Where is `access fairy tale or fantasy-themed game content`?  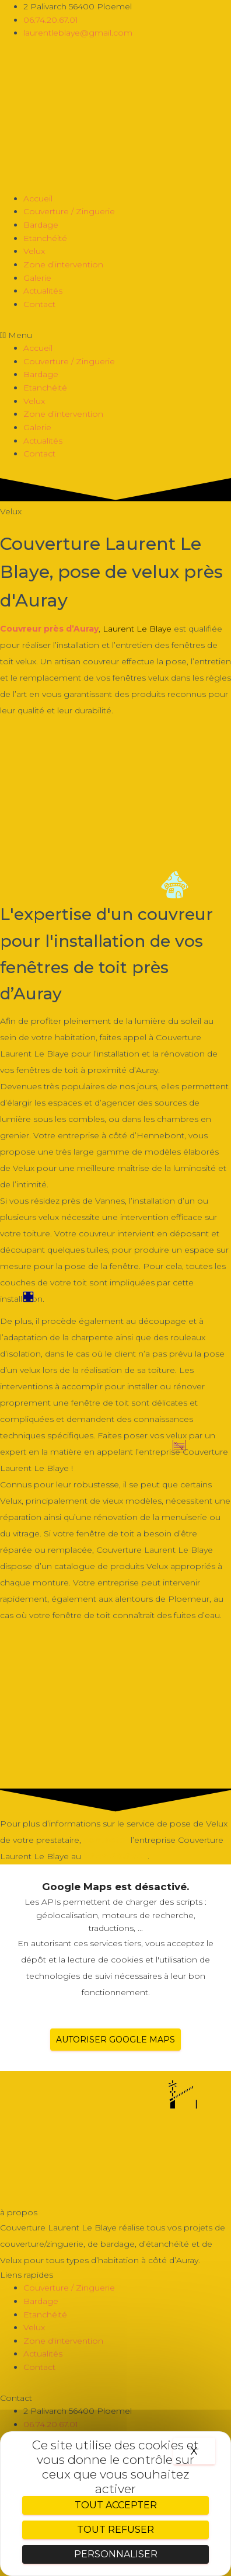
access fairy tale or fantasy-themed game content is located at coordinates (174, 884).